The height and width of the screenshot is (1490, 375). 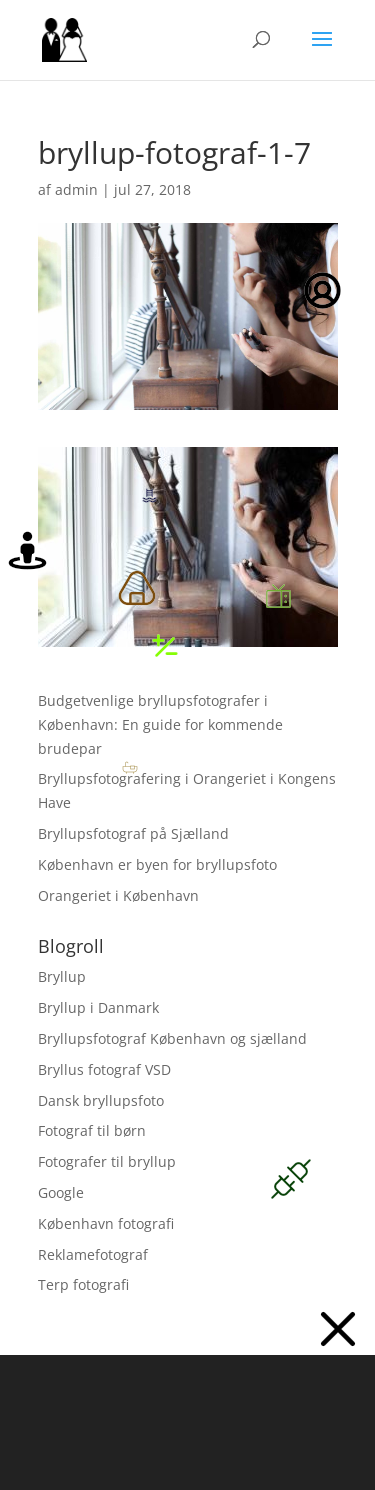 I want to click on view your profile, so click(x=322, y=290).